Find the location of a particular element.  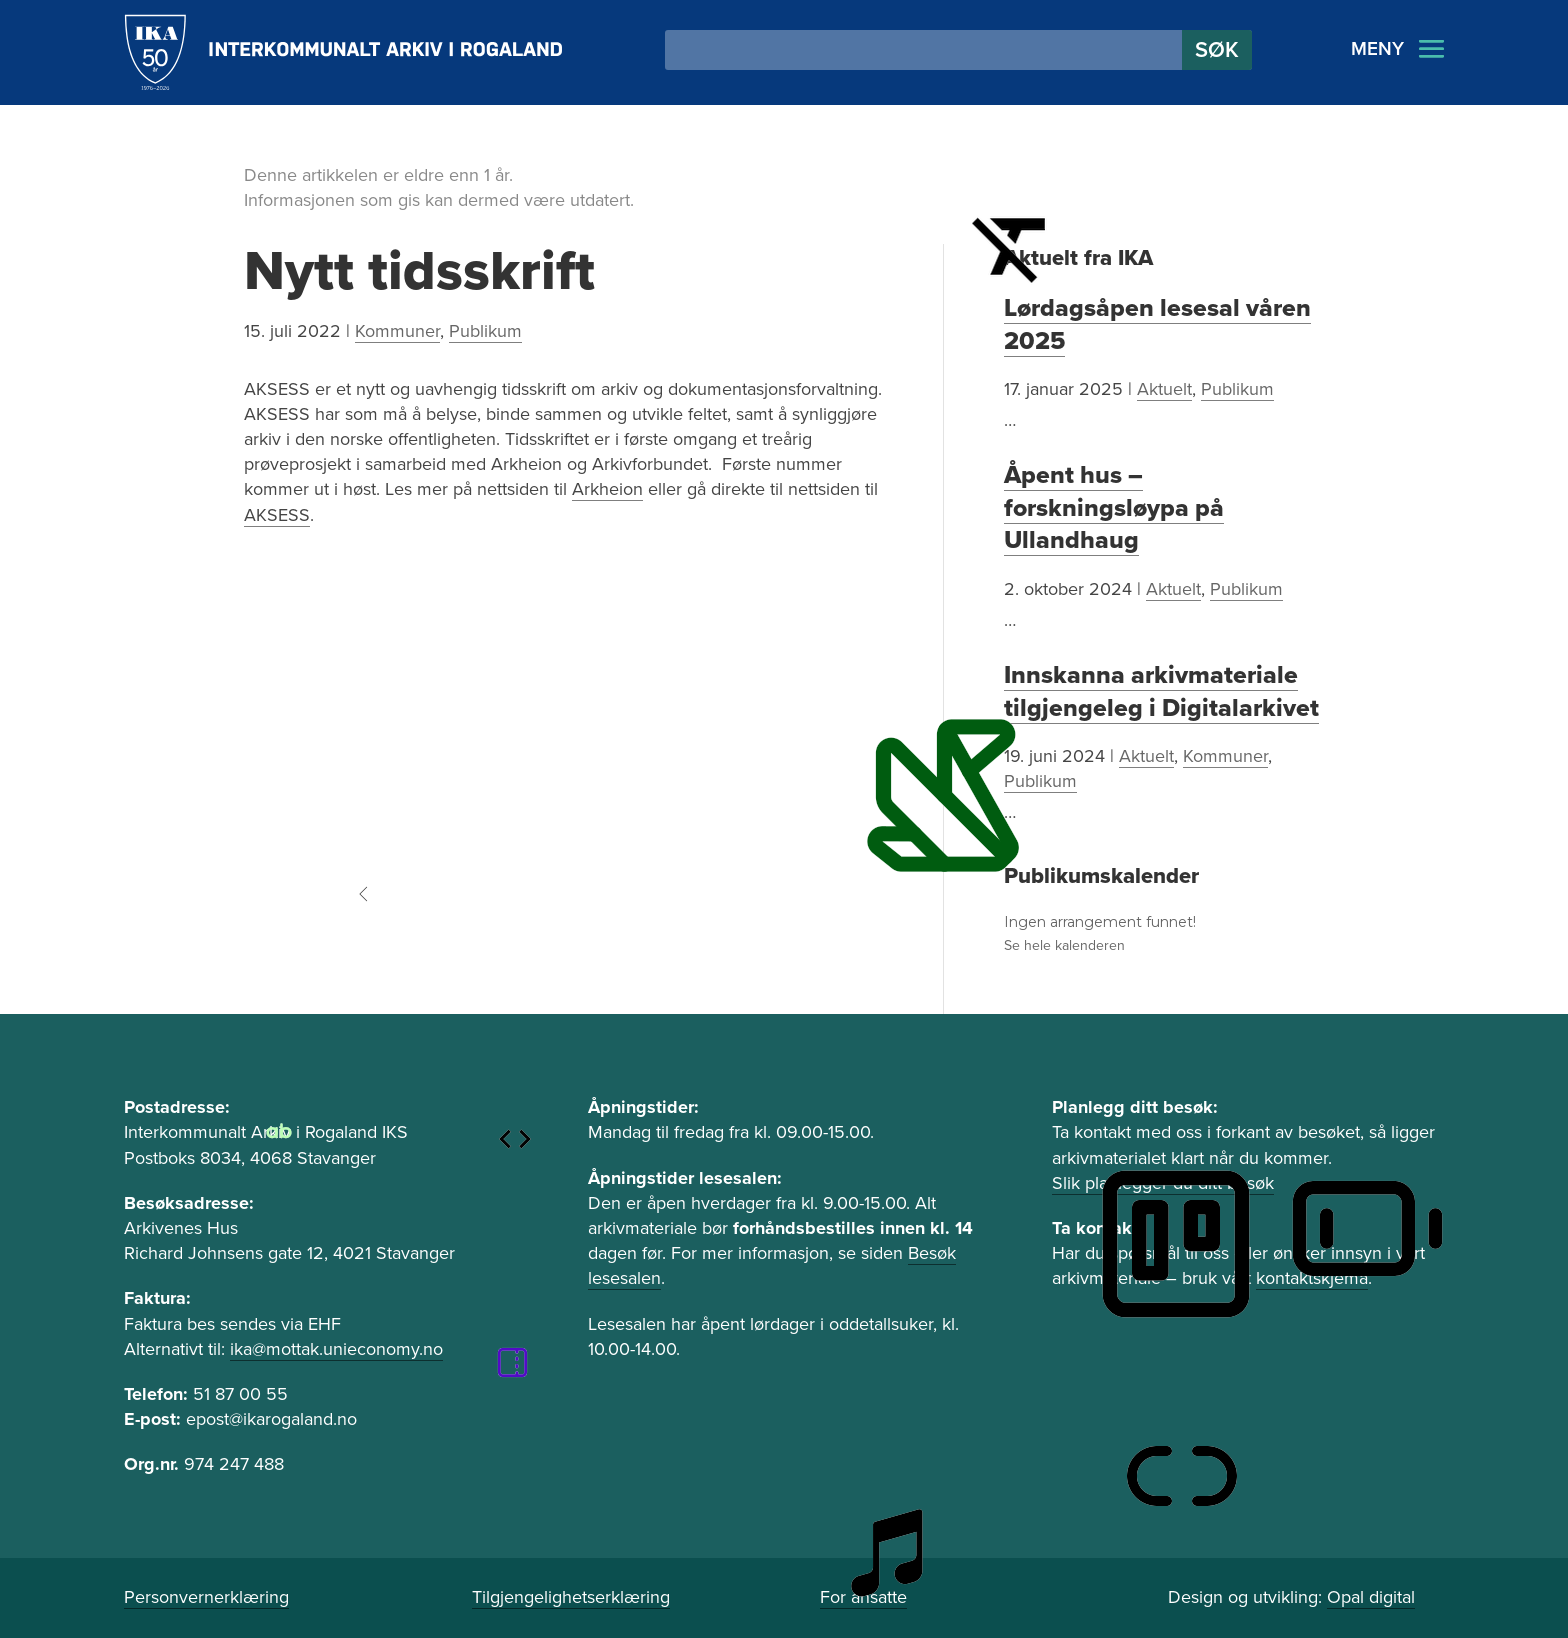

indicates low battery level is located at coordinates (1367, 1228).